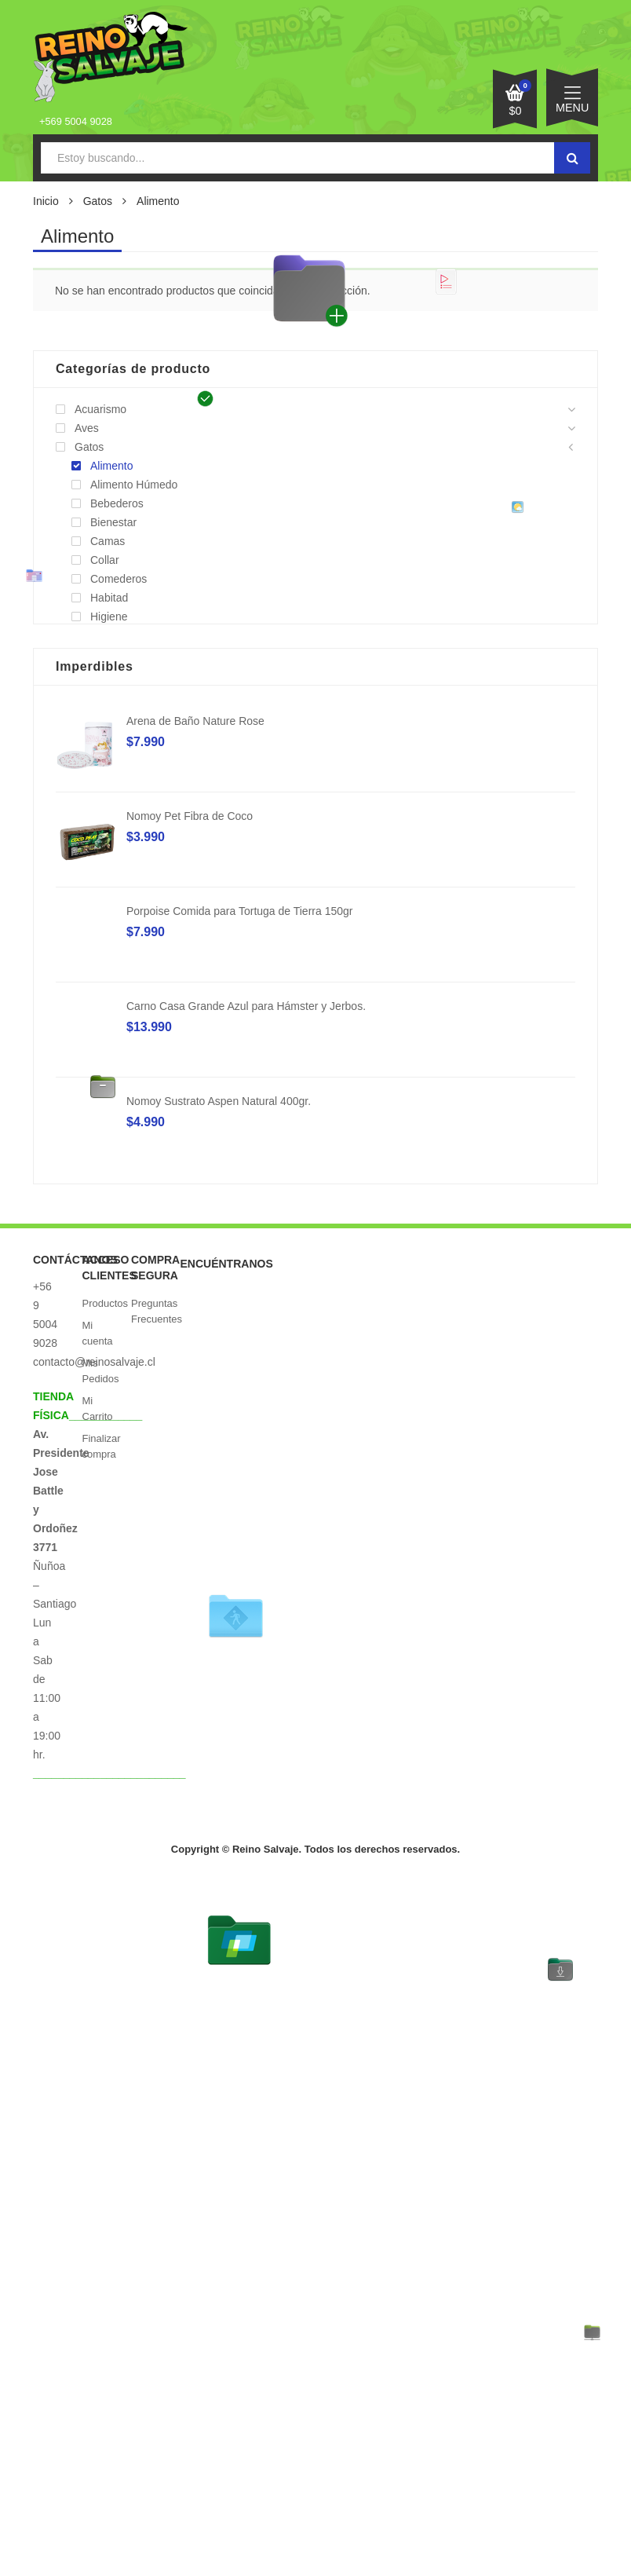  Describe the element at coordinates (560, 1969) in the screenshot. I see `open downloads folder` at that location.